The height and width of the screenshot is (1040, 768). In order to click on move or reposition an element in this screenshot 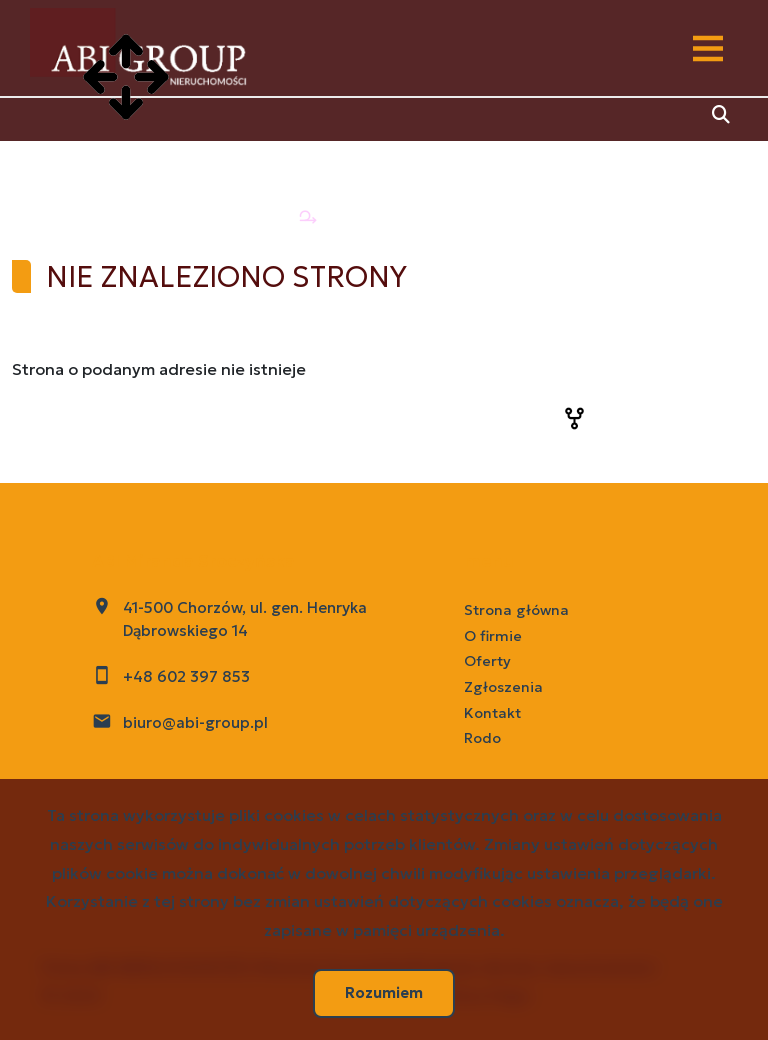, I will do `click(126, 77)`.